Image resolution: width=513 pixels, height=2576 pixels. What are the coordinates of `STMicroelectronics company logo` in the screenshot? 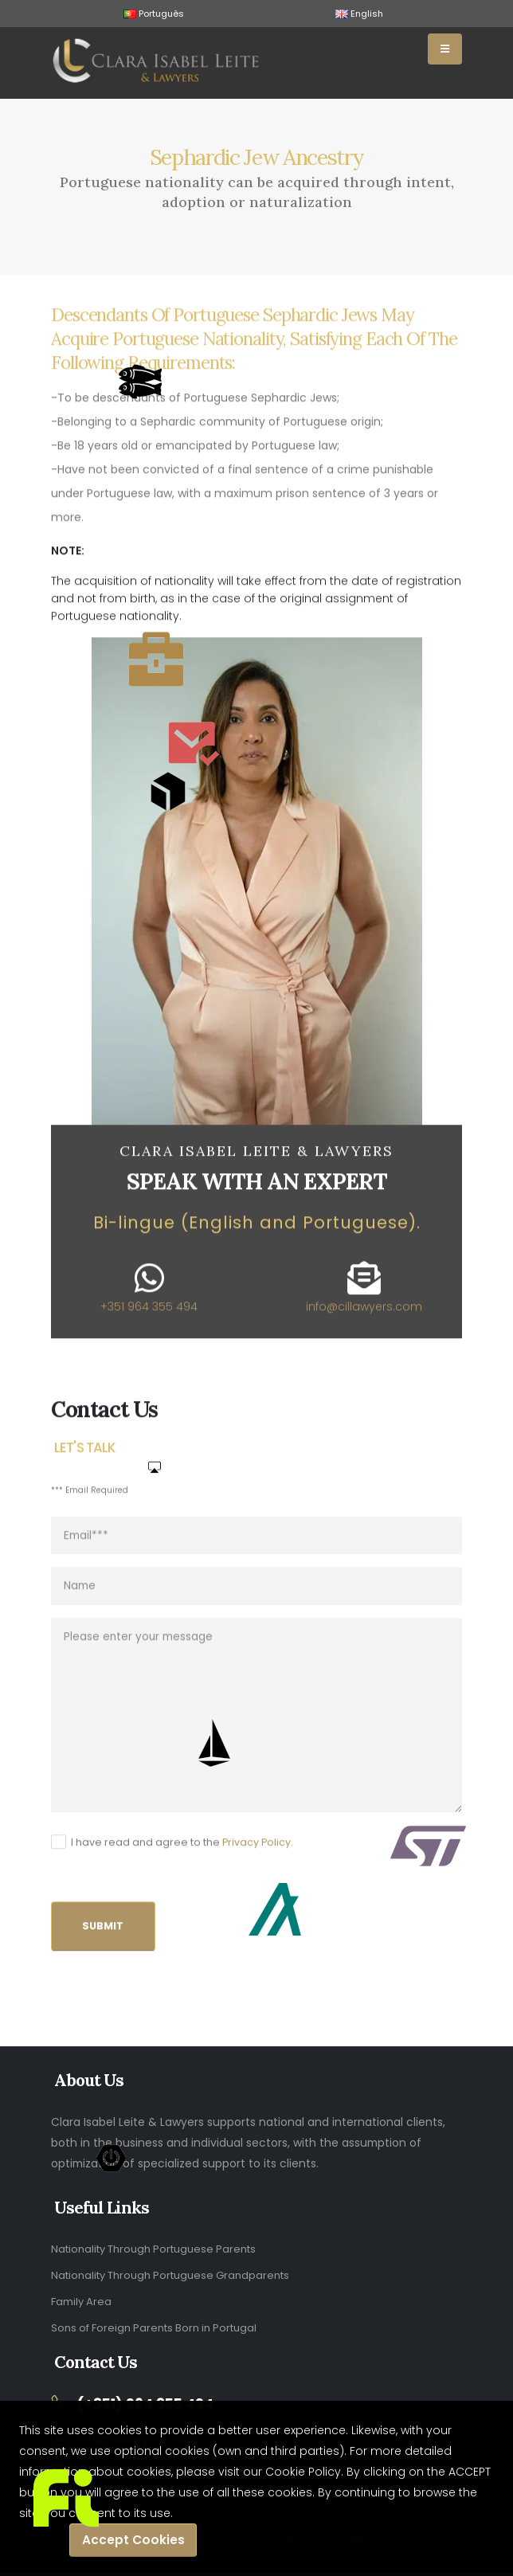 It's located at (428, 1846).